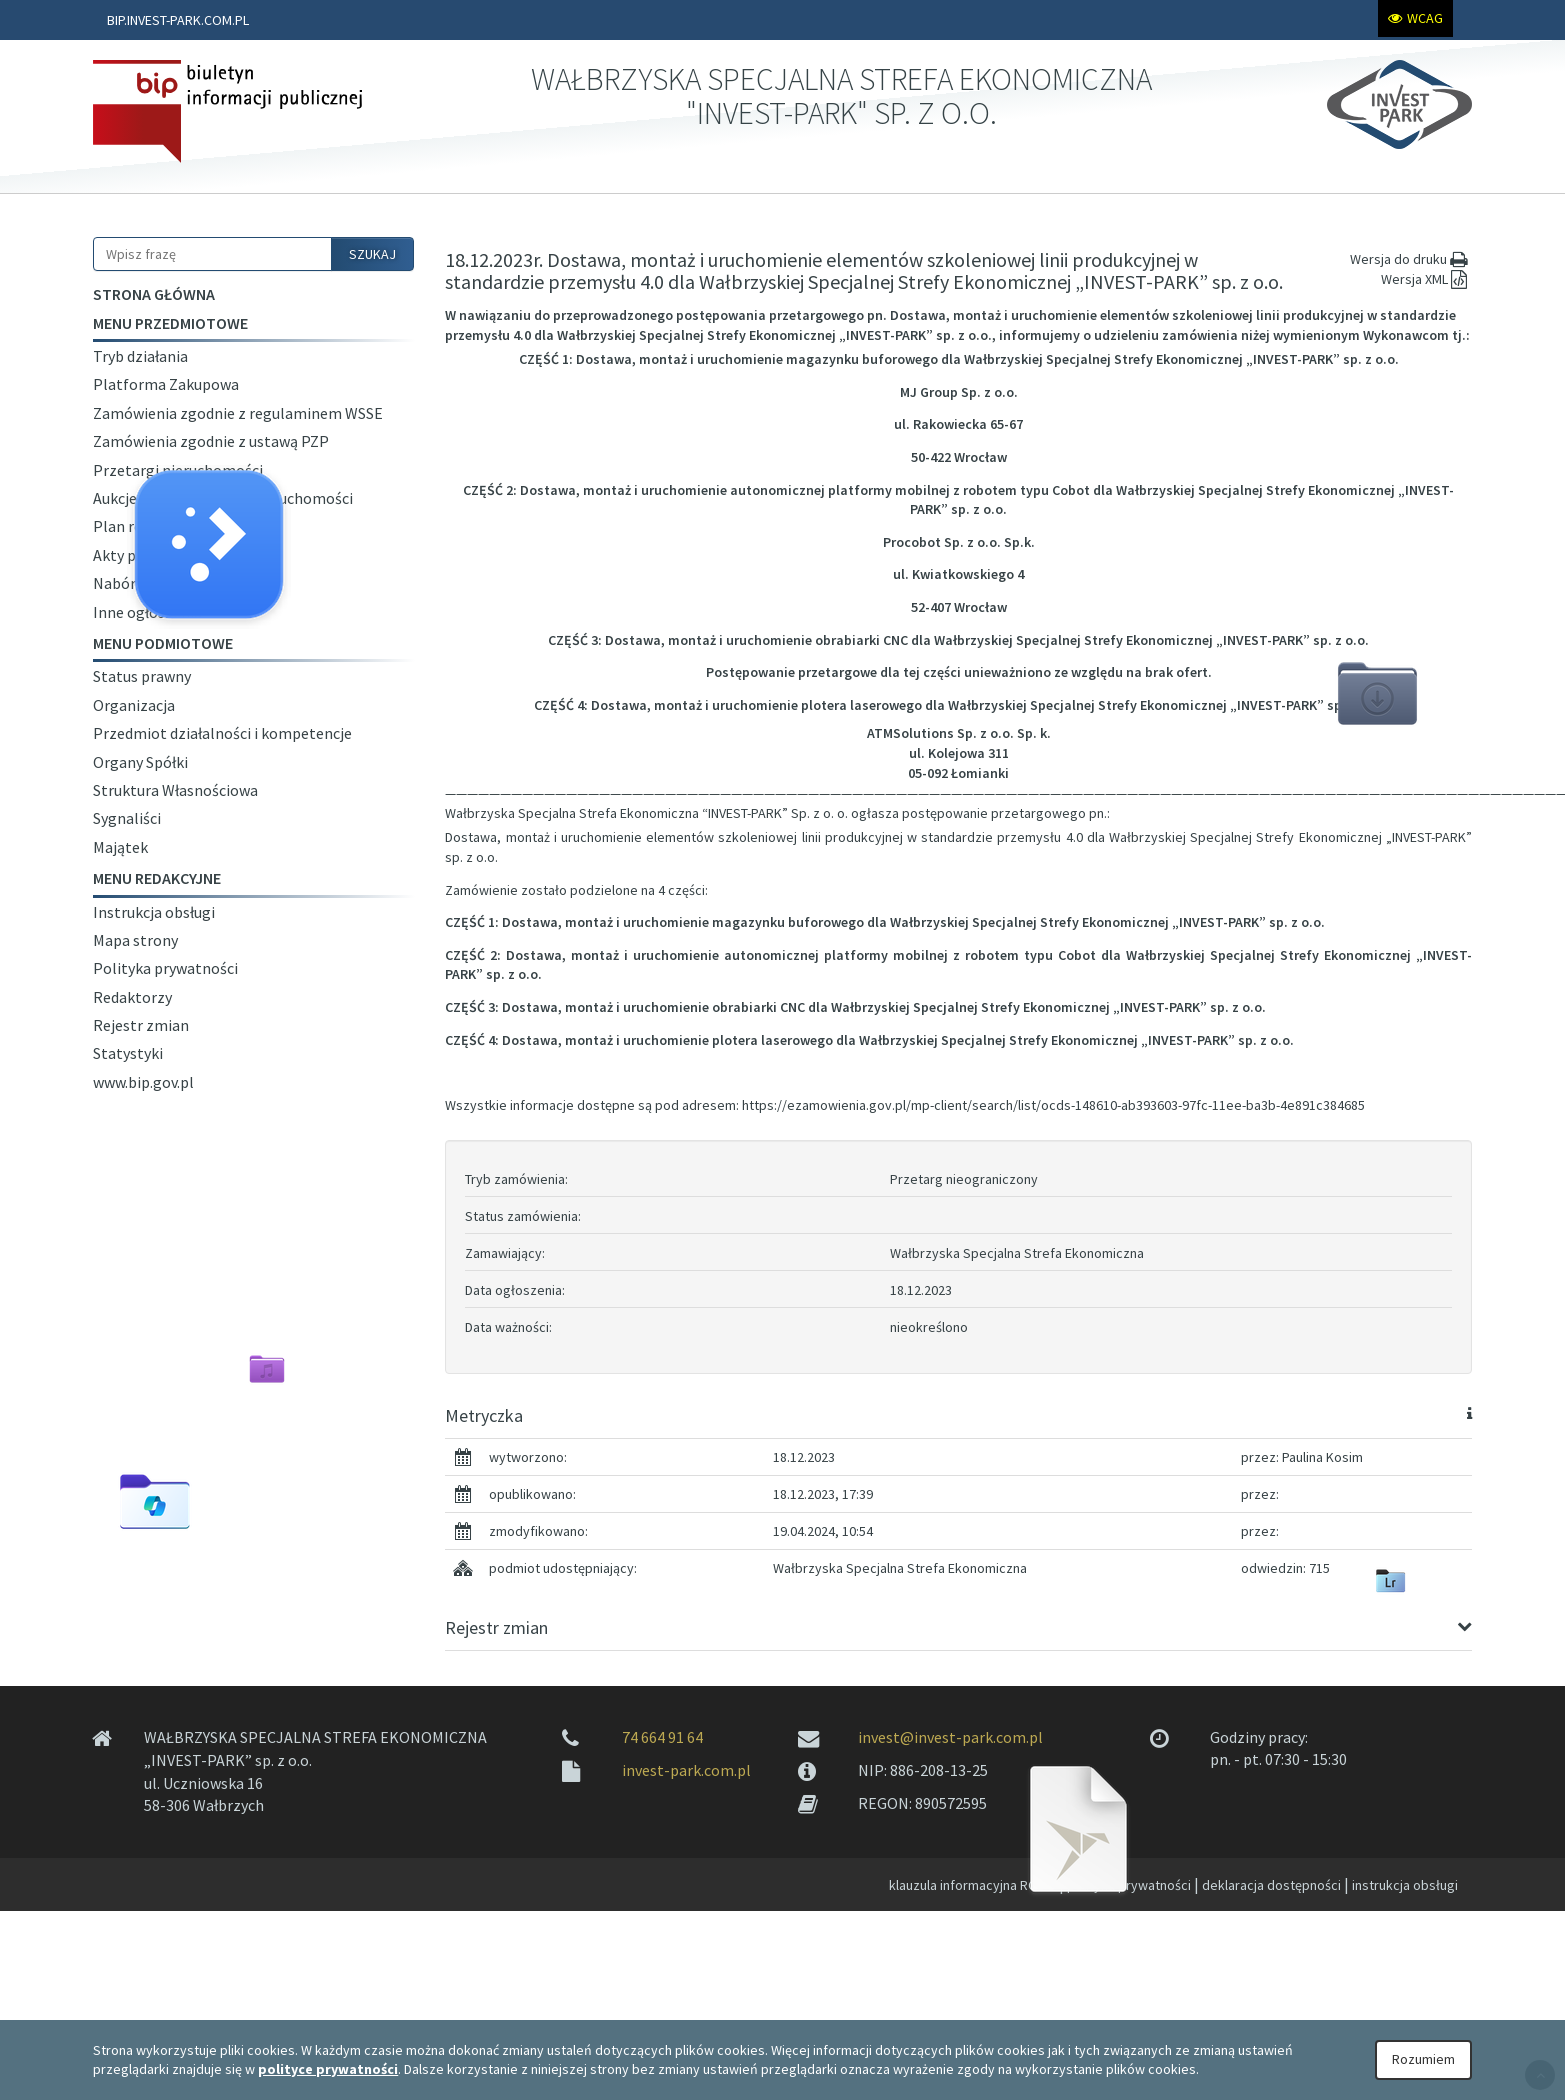  I want to click on access your downloads folder, so click(1377, 693).